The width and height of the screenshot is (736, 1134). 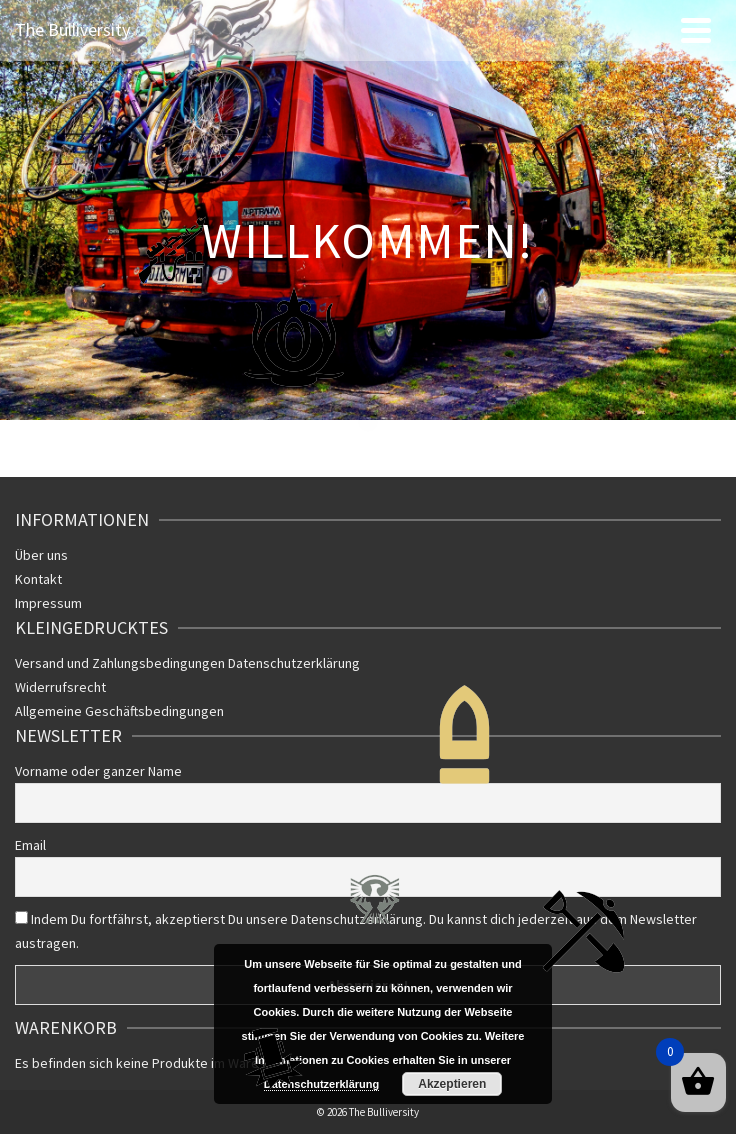 What do you see at coordinates (172, 250) in the screenshot?
I see `select flamethrower weapon` at bounding box center [172, 250].